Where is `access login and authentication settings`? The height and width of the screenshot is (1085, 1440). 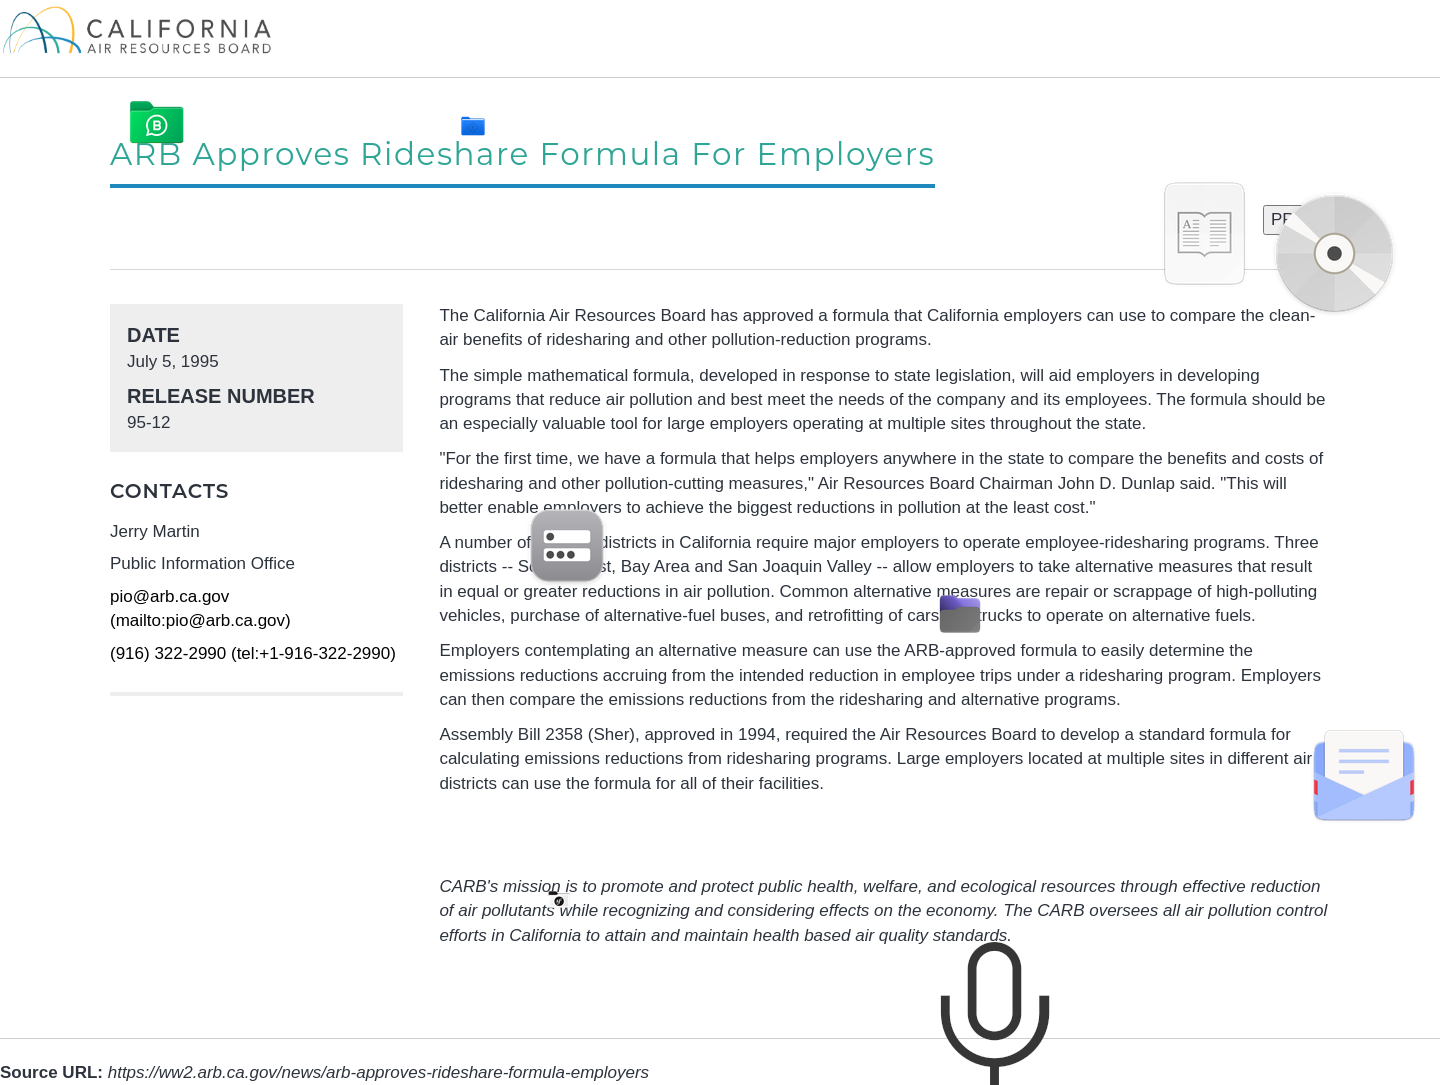
access login and authentication settings is located at coordinates (567, 547).